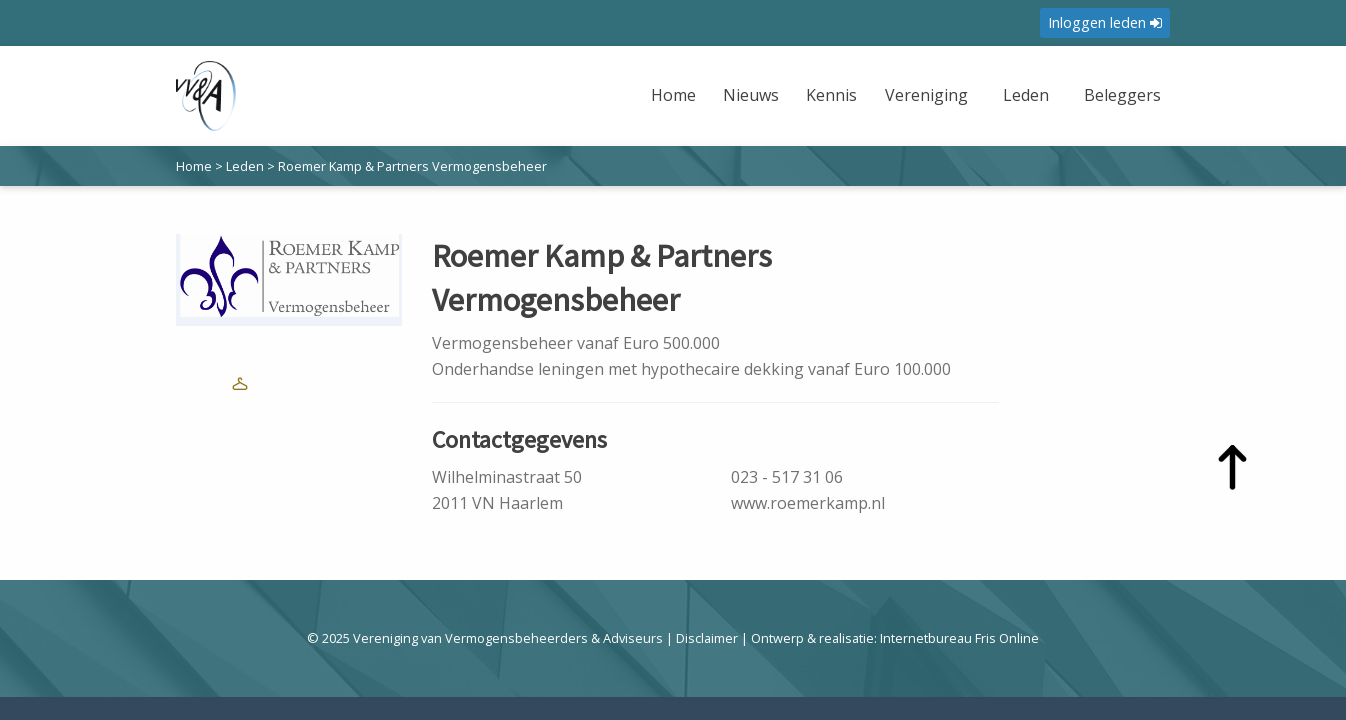  What do you see at coordinates (240, 384) in the screenshot?
I see `access your wardrobe or closet` at bounding box center [240, 384].